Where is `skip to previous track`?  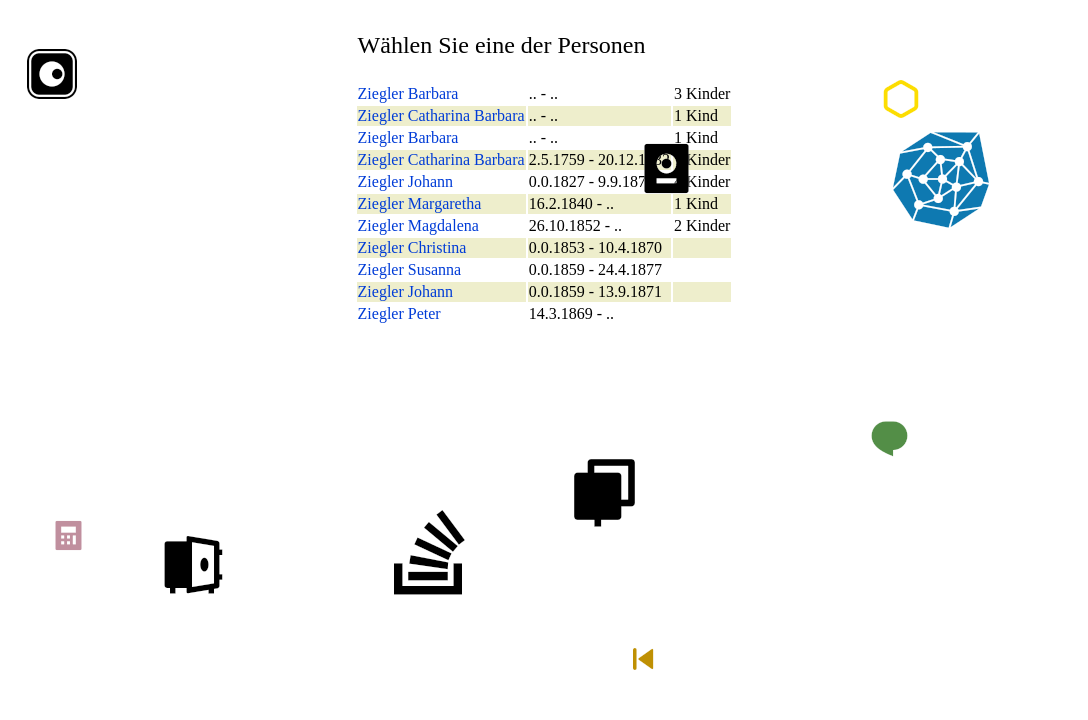 skip to previous track is located at coordinates (644, 659).